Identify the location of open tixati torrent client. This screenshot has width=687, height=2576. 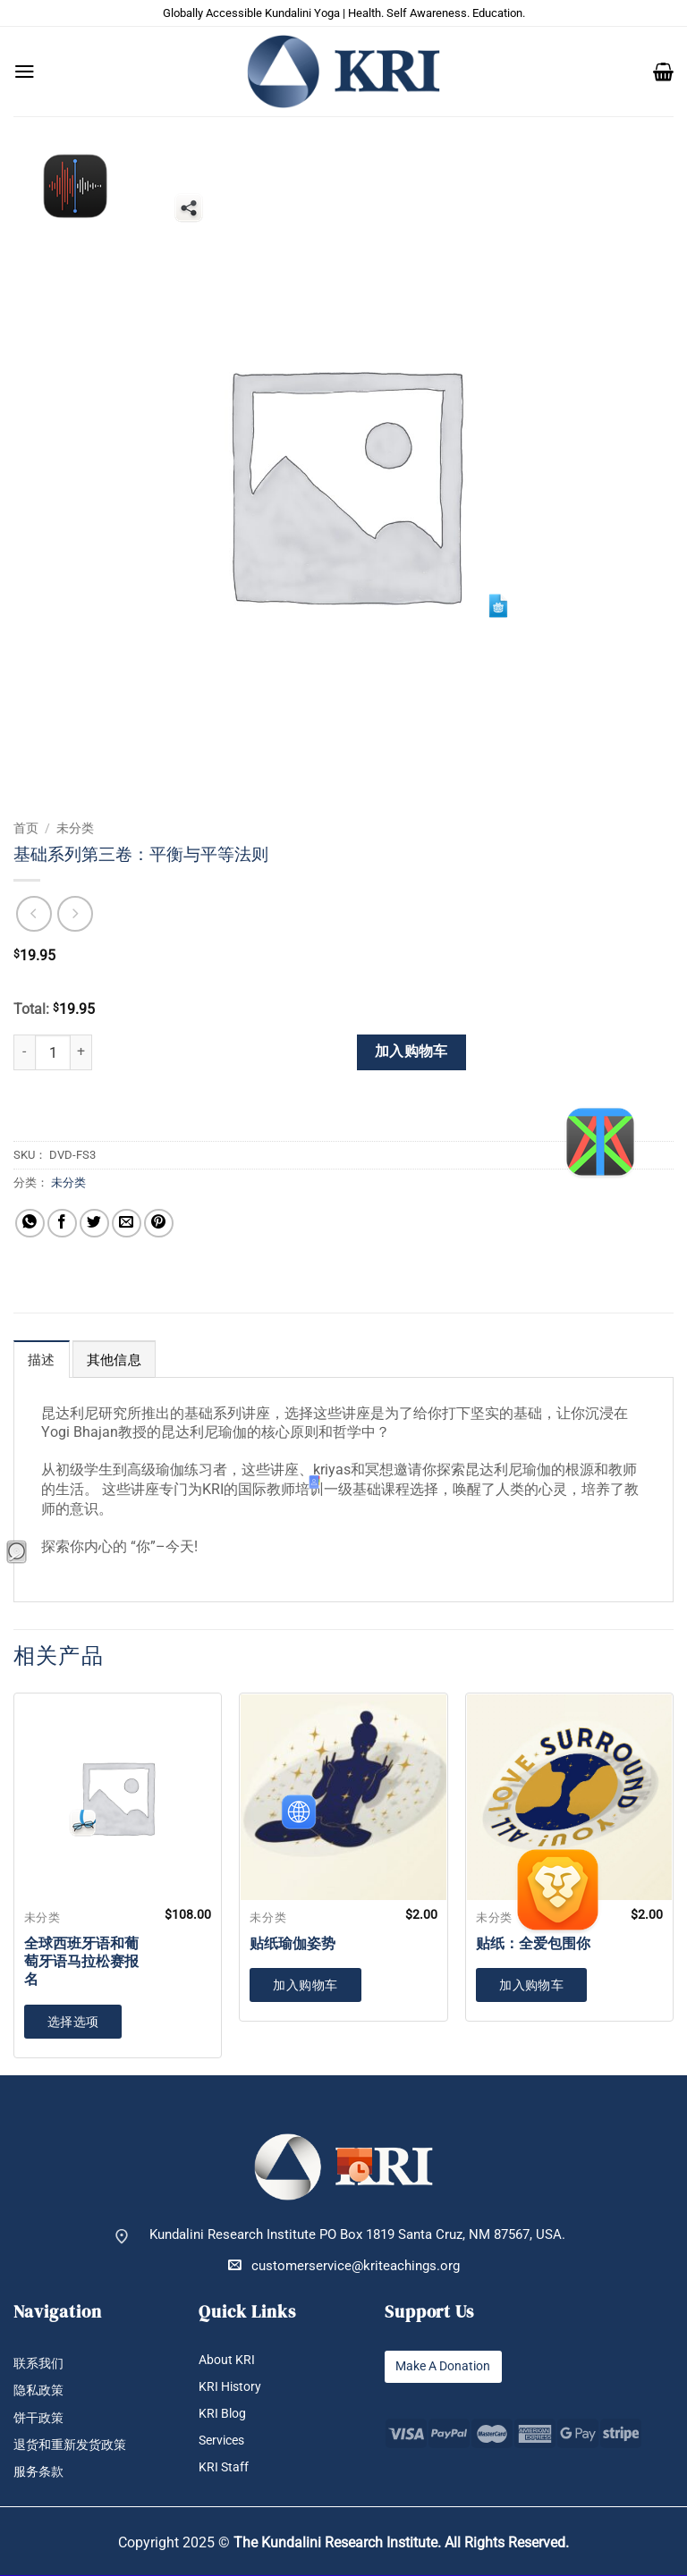
(600, 1142).